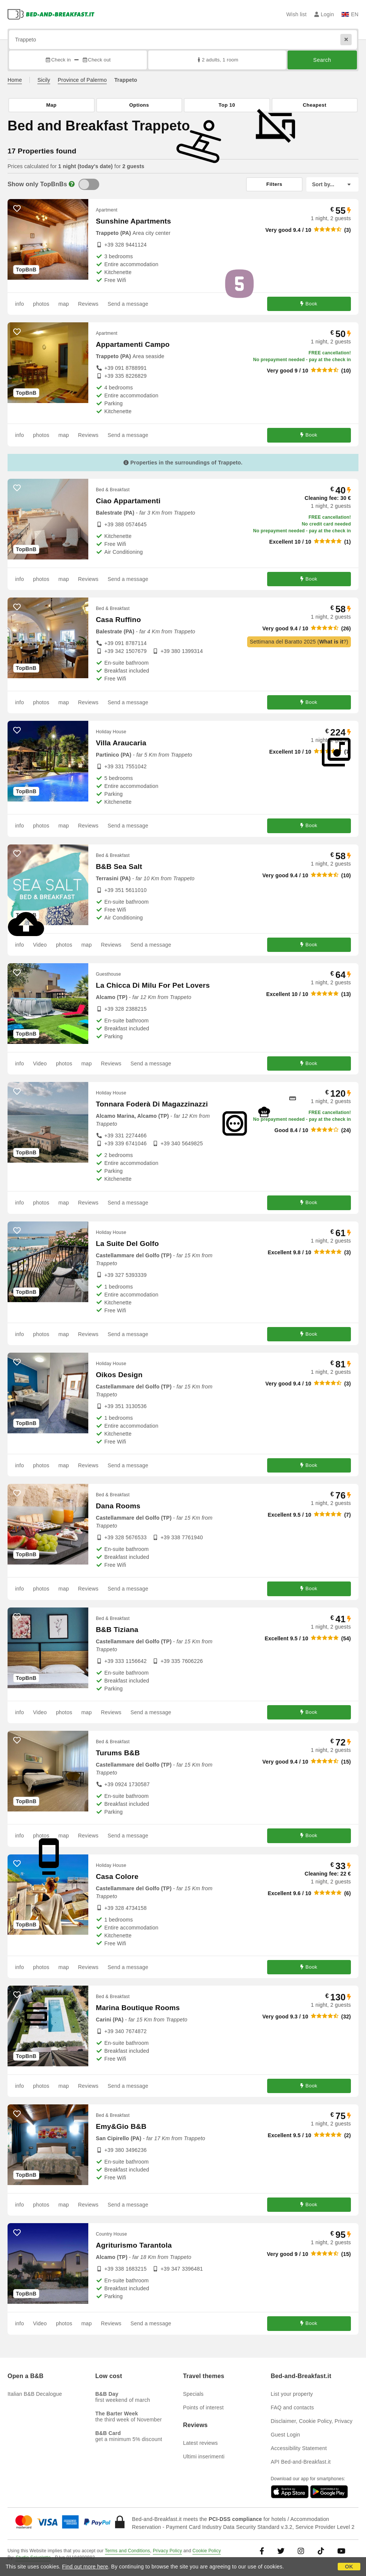 Image resolution: width=366 pixels, height=2576 pixels. I want to click on view day layout or agenda, so click(36, 2016).